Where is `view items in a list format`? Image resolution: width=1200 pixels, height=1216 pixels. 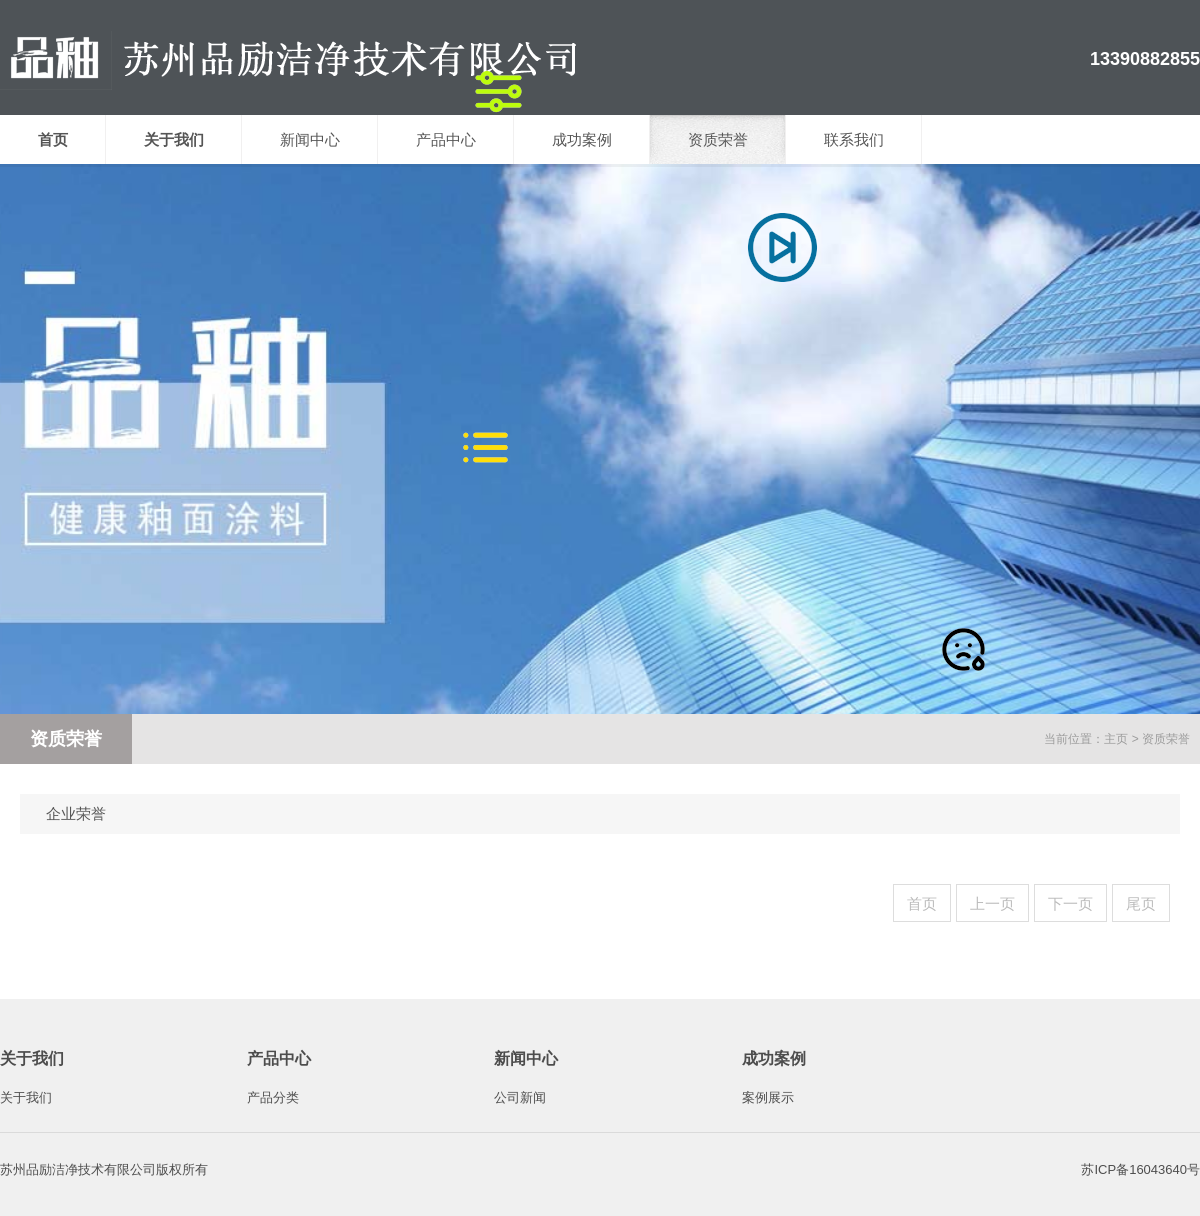 view items in a list format is located at coordinates (485, 447).